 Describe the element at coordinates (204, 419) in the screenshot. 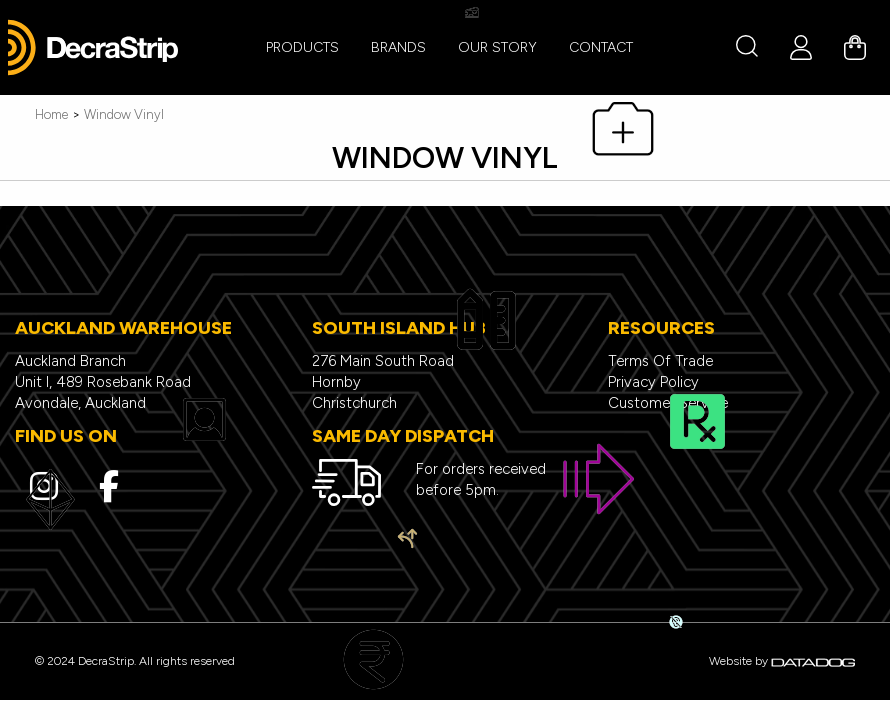

I see `view user profile` at that location.